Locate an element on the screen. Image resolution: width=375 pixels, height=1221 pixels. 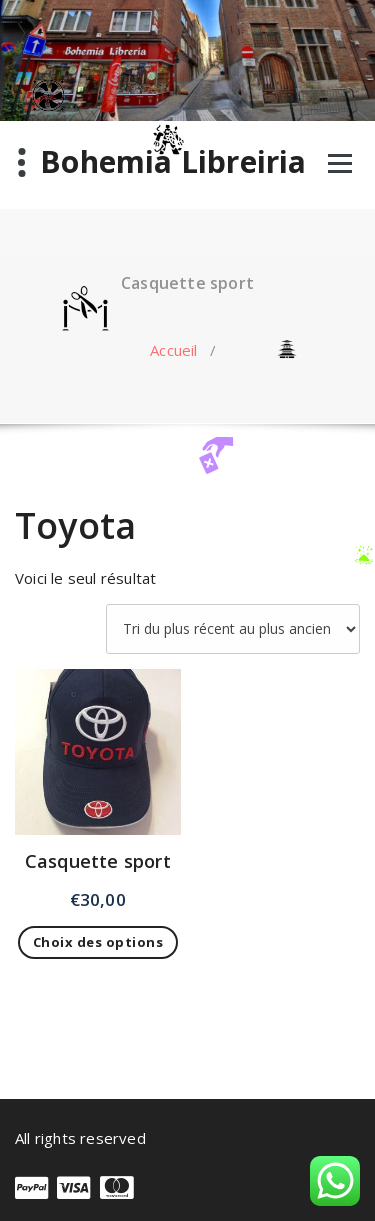
discard a card from your hand is located at coordinates (214, 455).